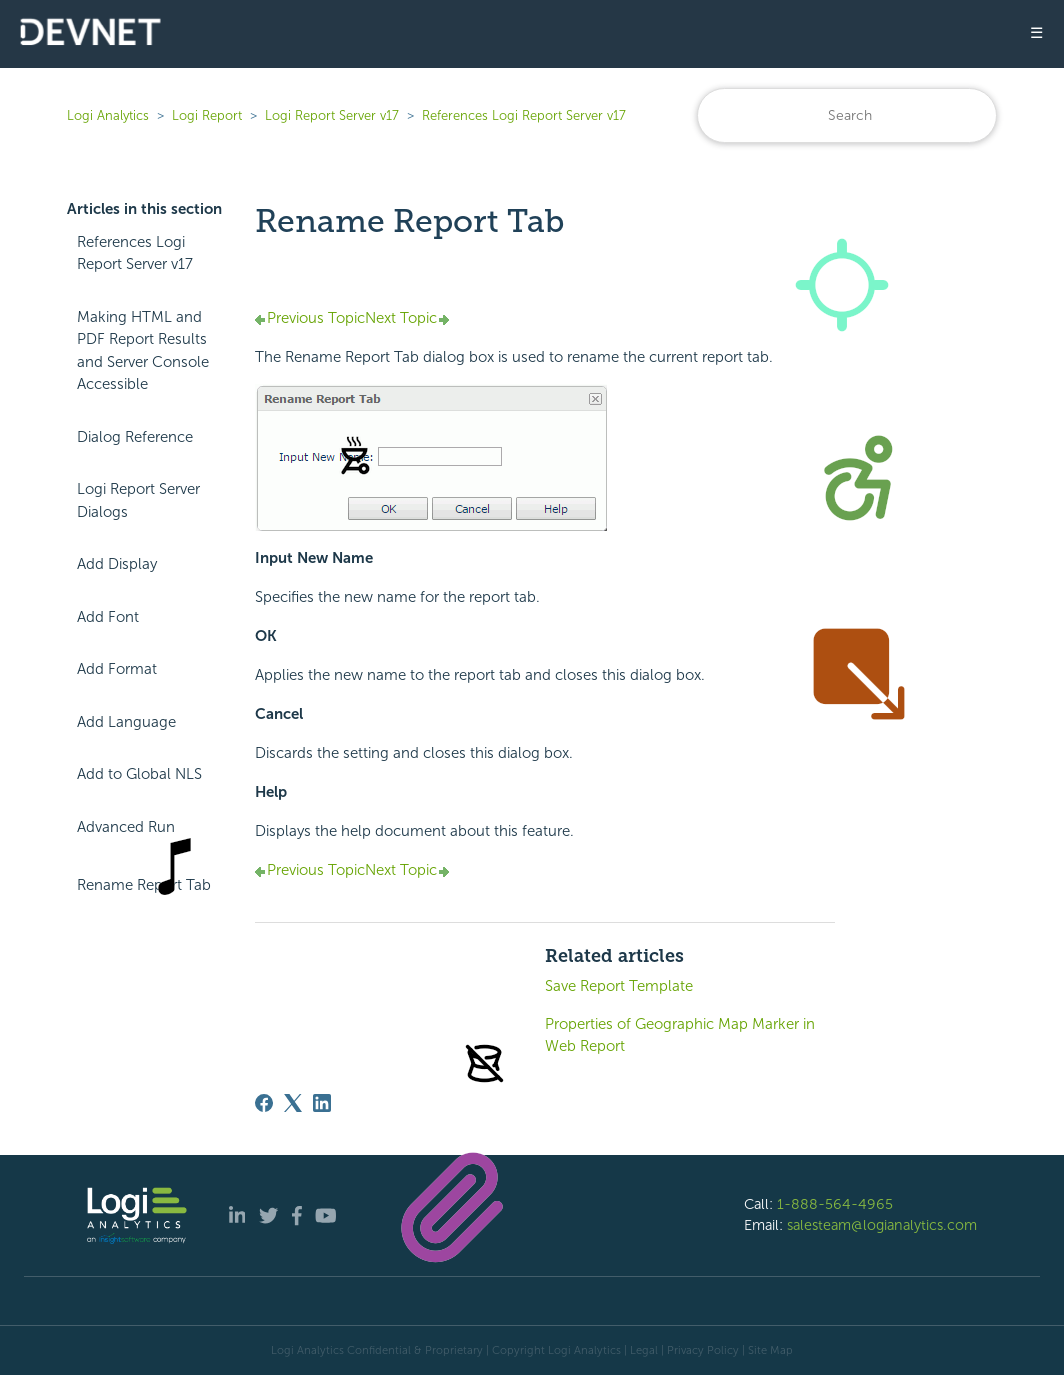  Describe the element at coordinates (354, 455) in the screenshot. I see `access outdoor cooking or grilling recipes` at that location.